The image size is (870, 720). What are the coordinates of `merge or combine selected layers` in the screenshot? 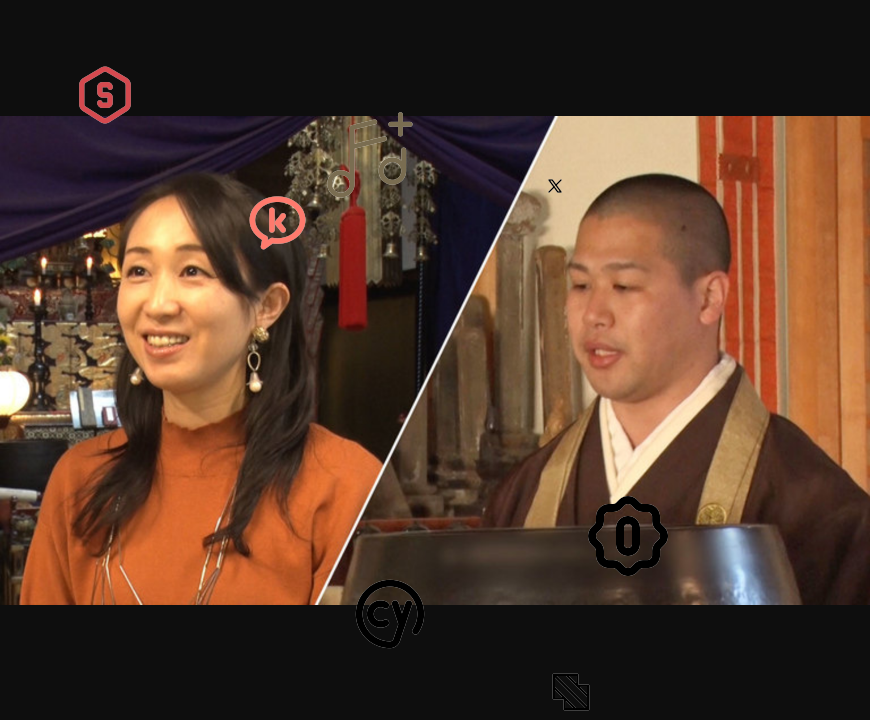 It's located at (571, 692).